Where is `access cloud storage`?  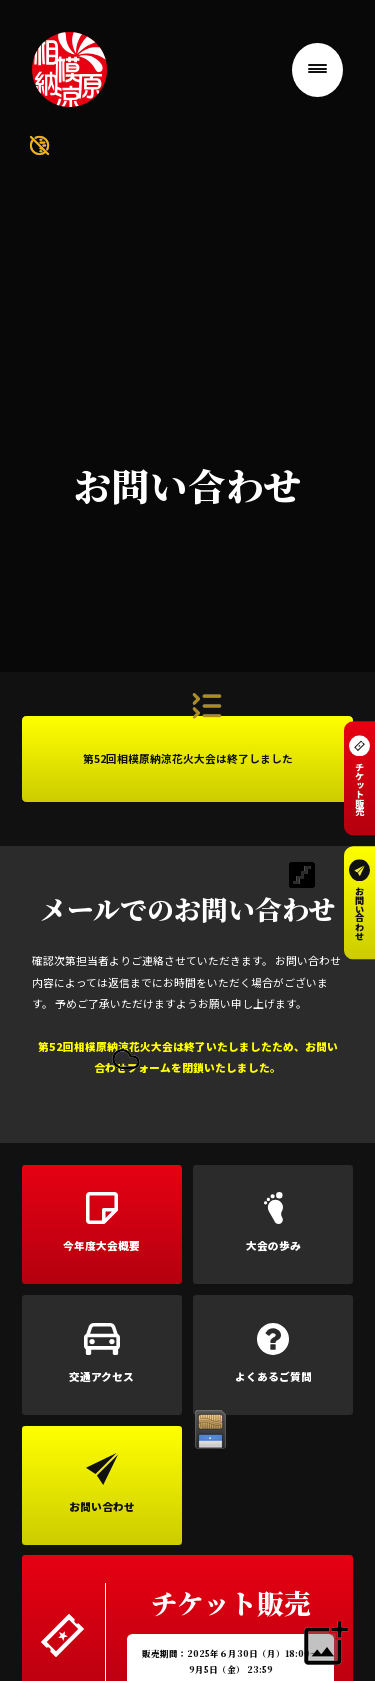 access cloud storage is located at coordinates (126, 1059).